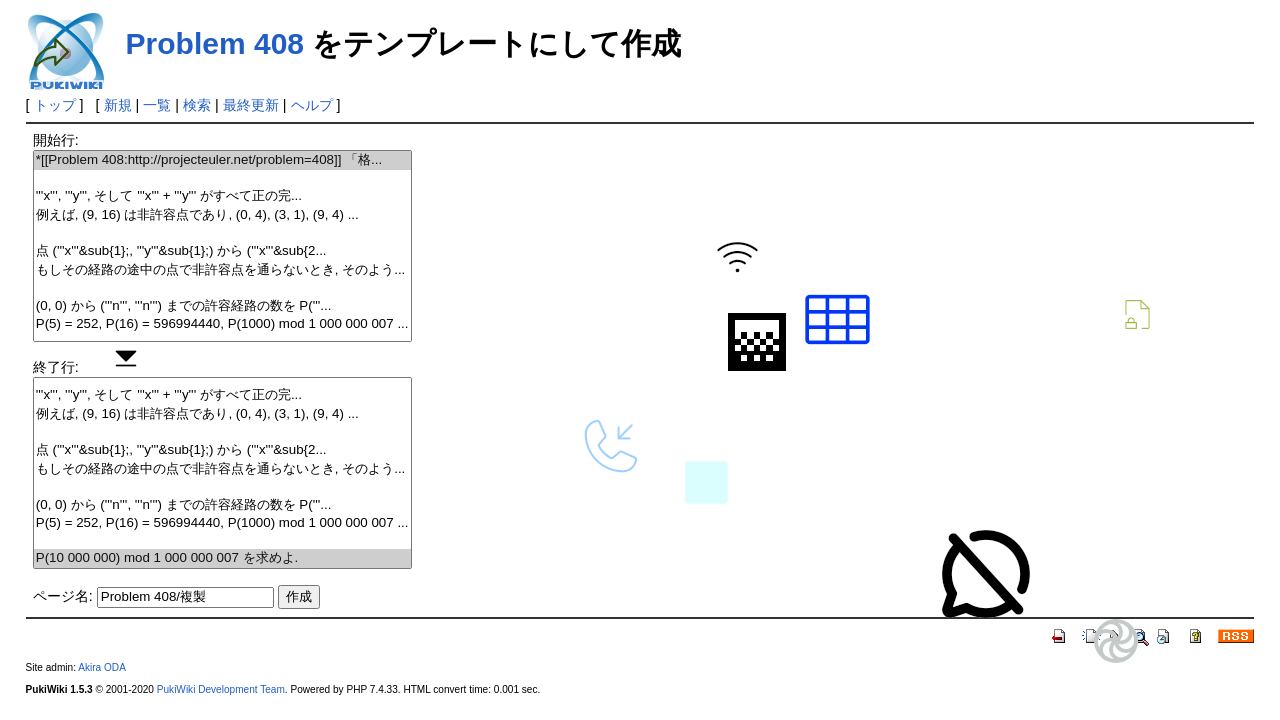 This screenshot has width=1280, height=720. Describe the element at coordinates (706, 482) in the screenshot. I see `stop media playback` at that location.